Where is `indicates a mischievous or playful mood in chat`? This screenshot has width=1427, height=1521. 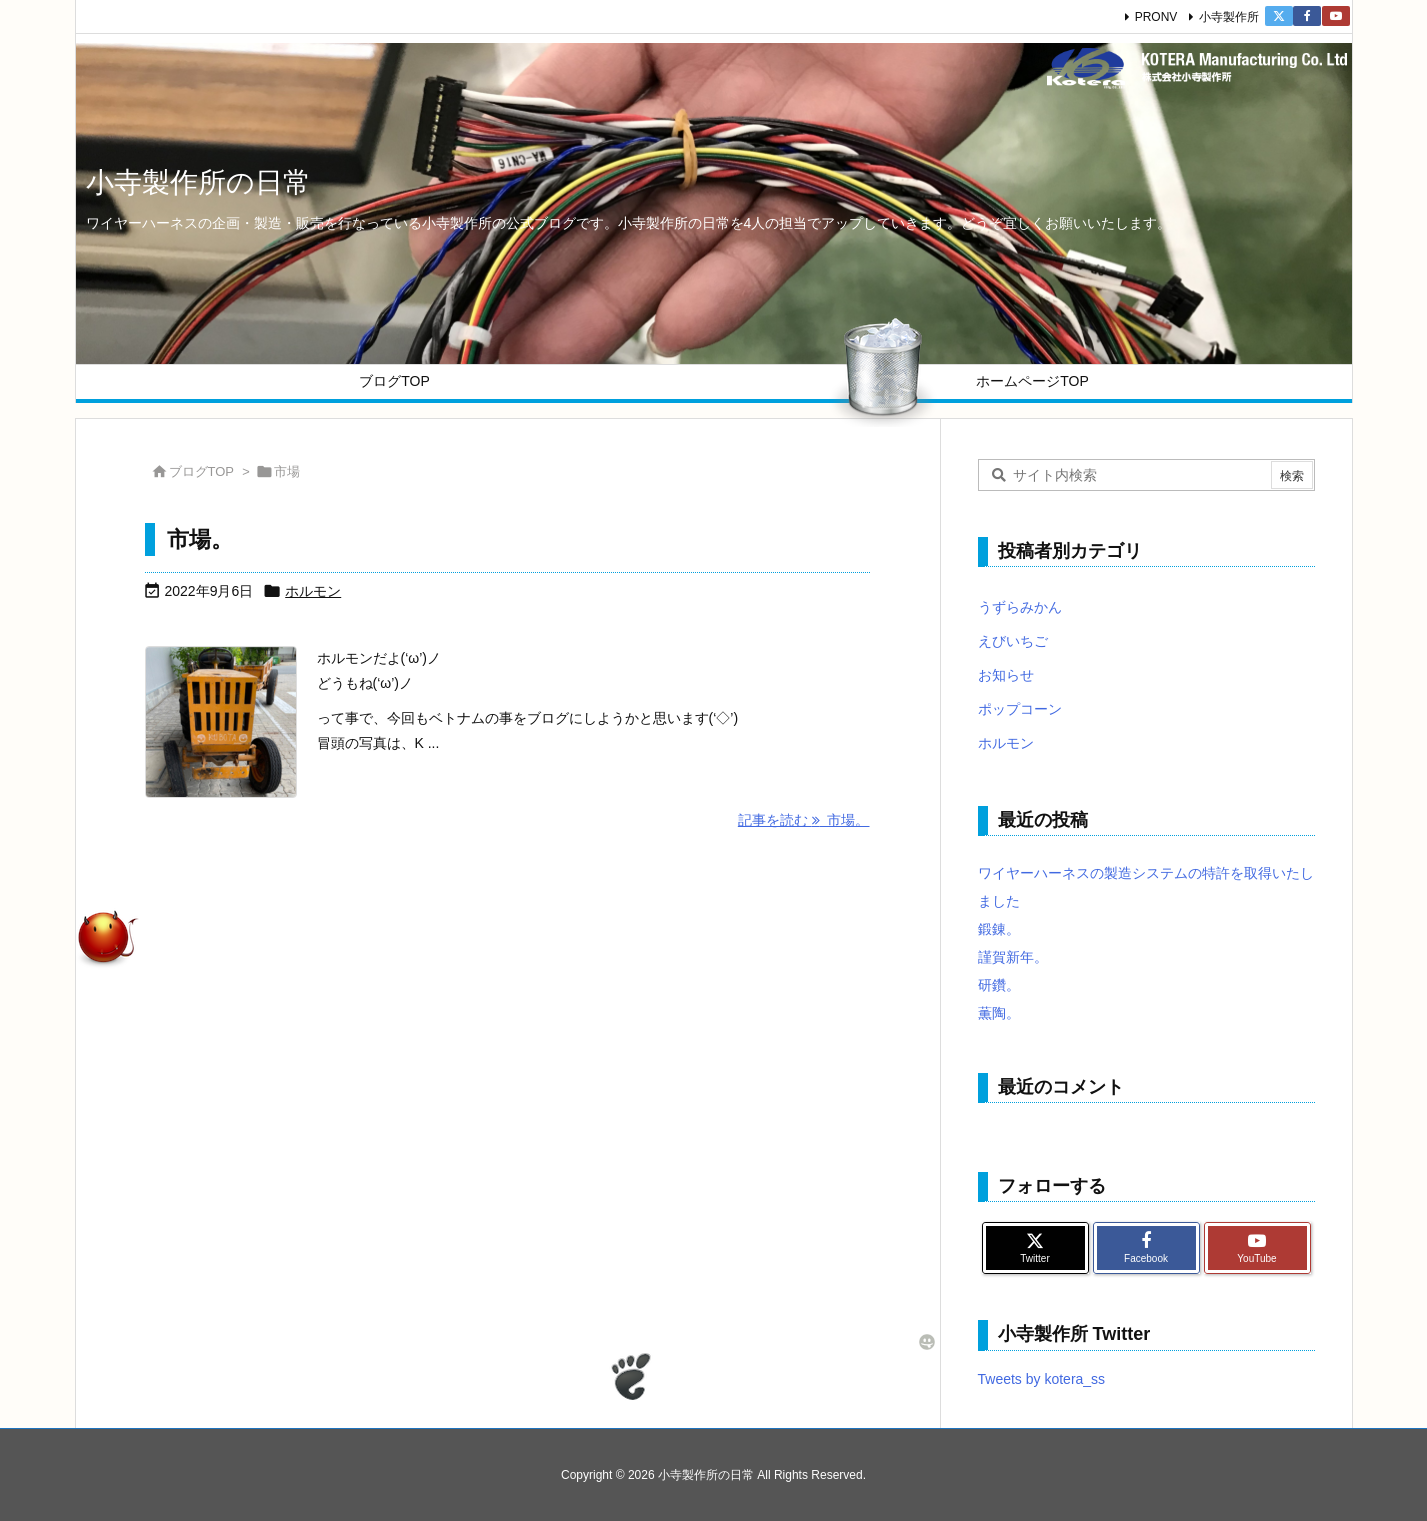
indicates a mischievous or playful mood in chat is located at coordinates (107, 938).